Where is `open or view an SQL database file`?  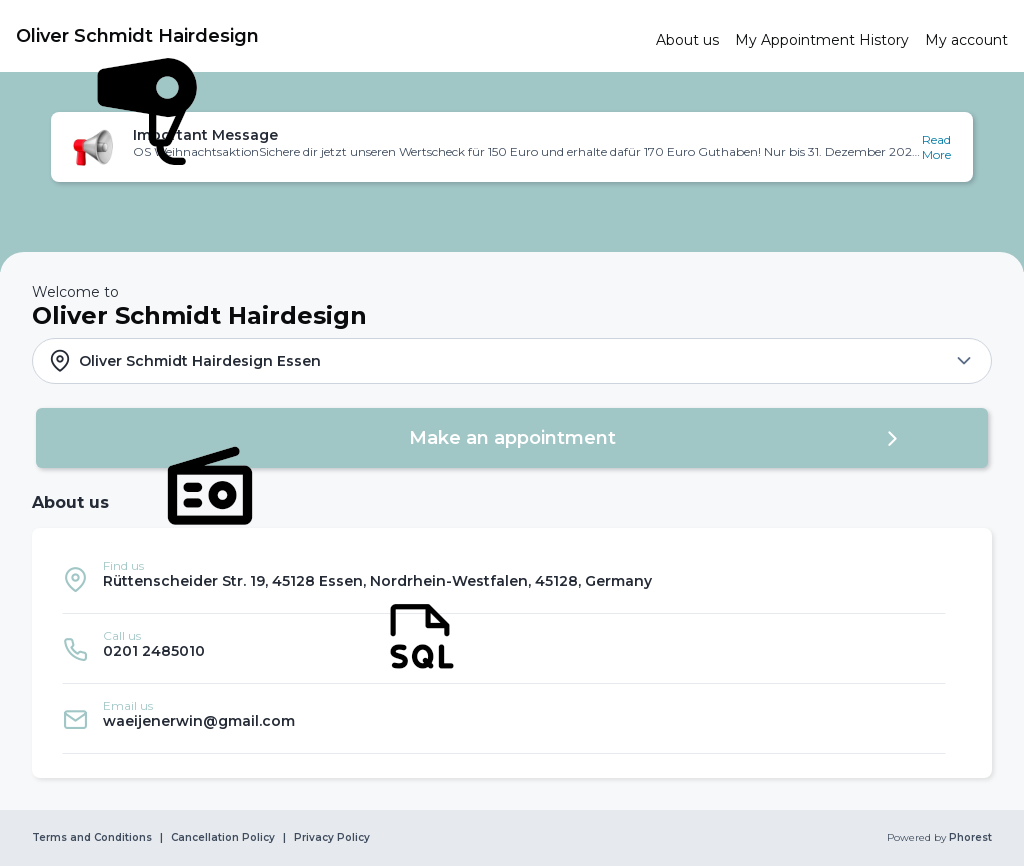
open or view an SQL database file is located at coordinates (420, 639).